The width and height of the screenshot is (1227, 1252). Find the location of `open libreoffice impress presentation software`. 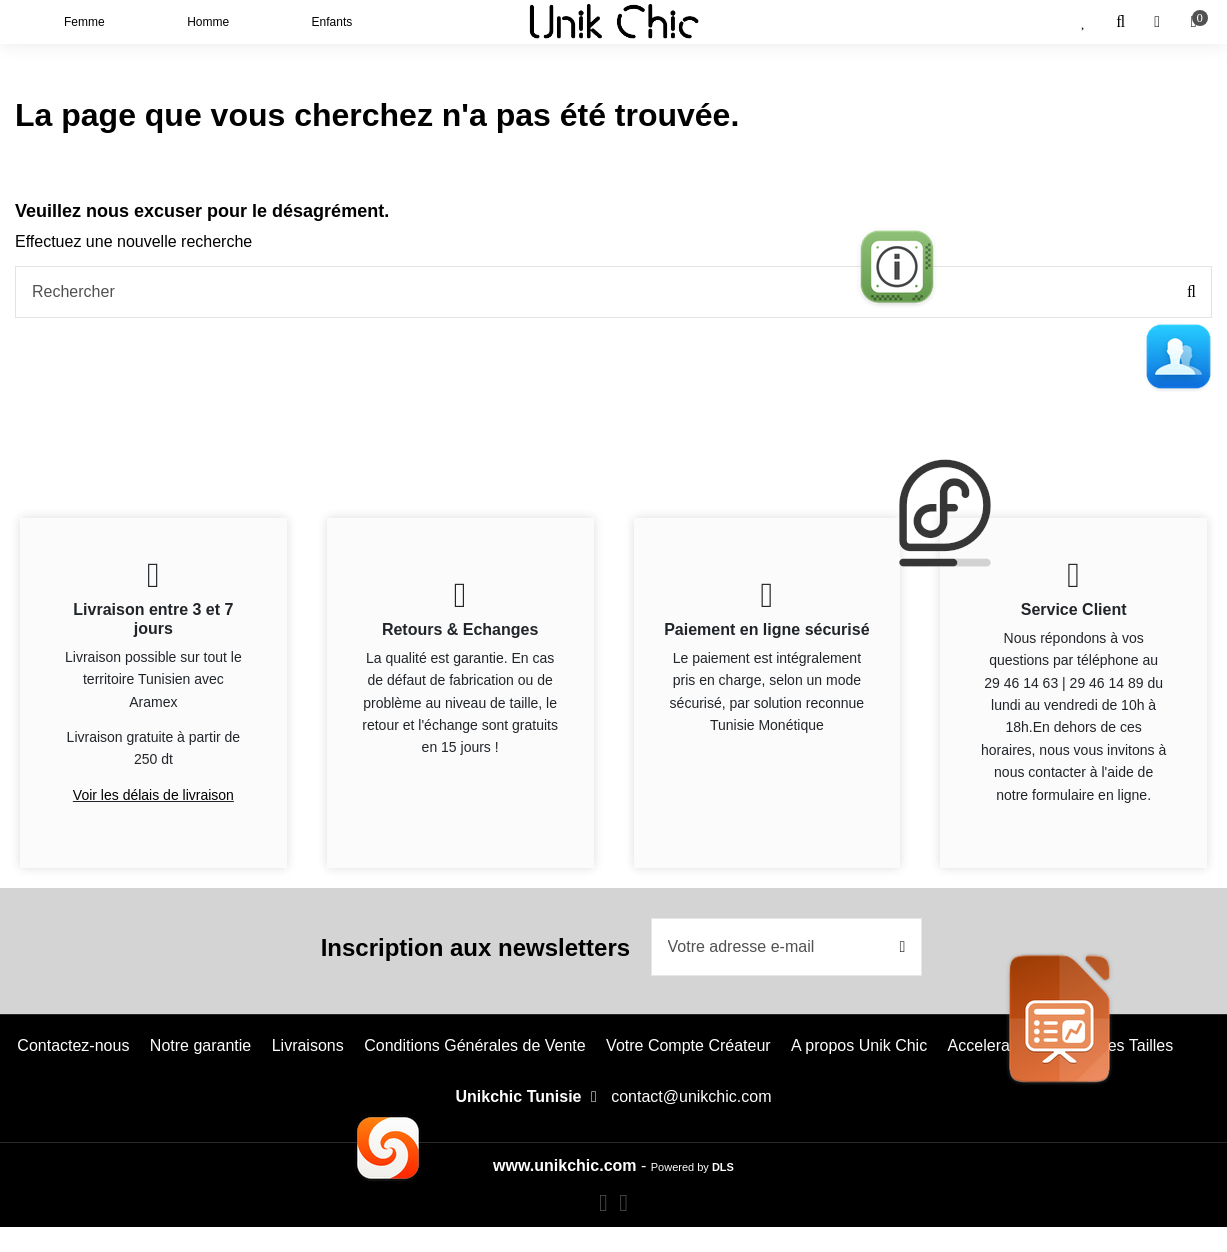

open libreoffice impress presentation software is located at coordinates (1059, 1018).